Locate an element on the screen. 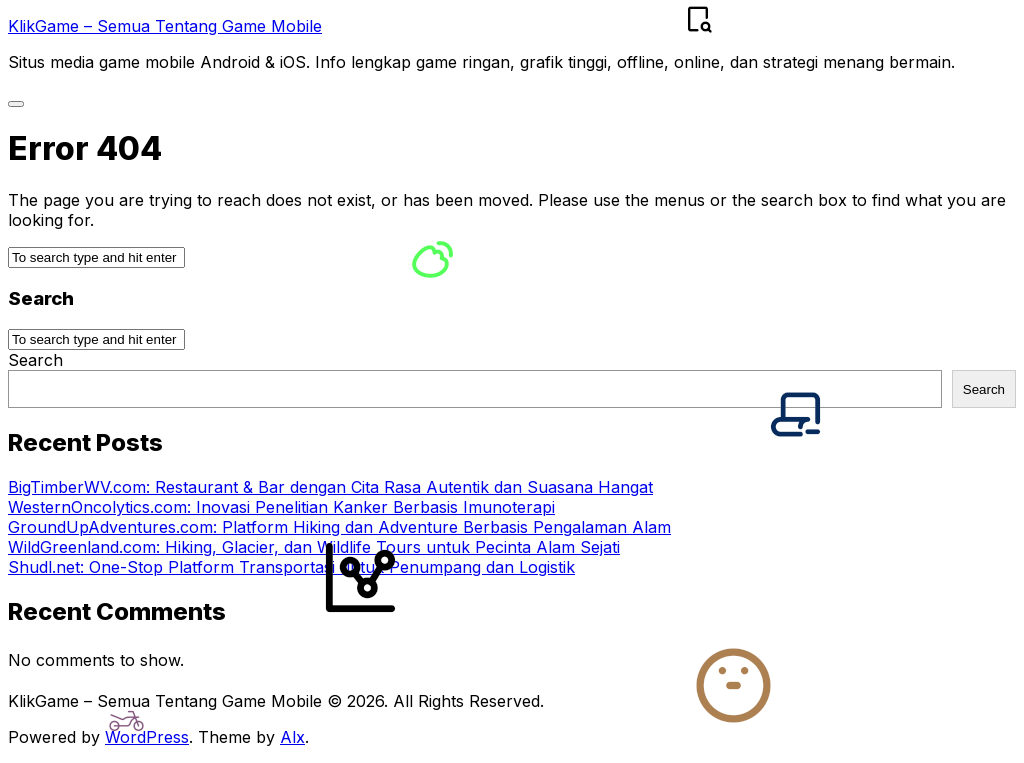 The image size is (1024, 763). search for a tablet device is located at coordinates (698, 19).